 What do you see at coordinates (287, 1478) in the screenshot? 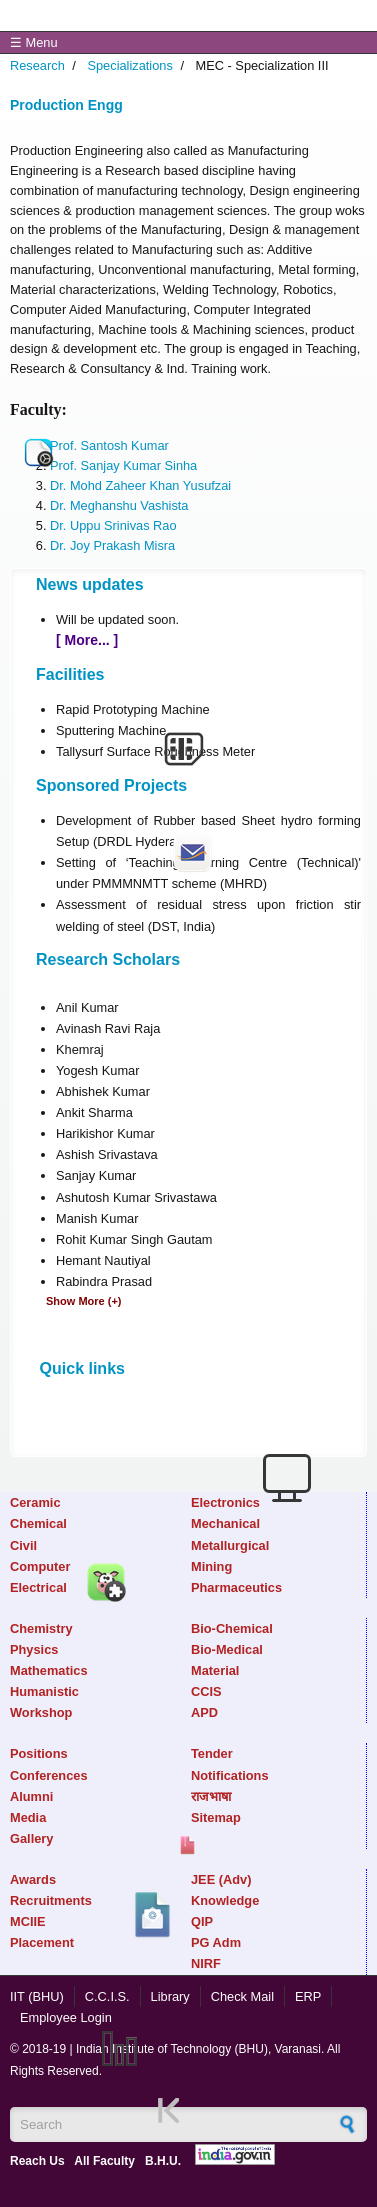
I see `display or monitor settings` at bounding box center [287, 1478].